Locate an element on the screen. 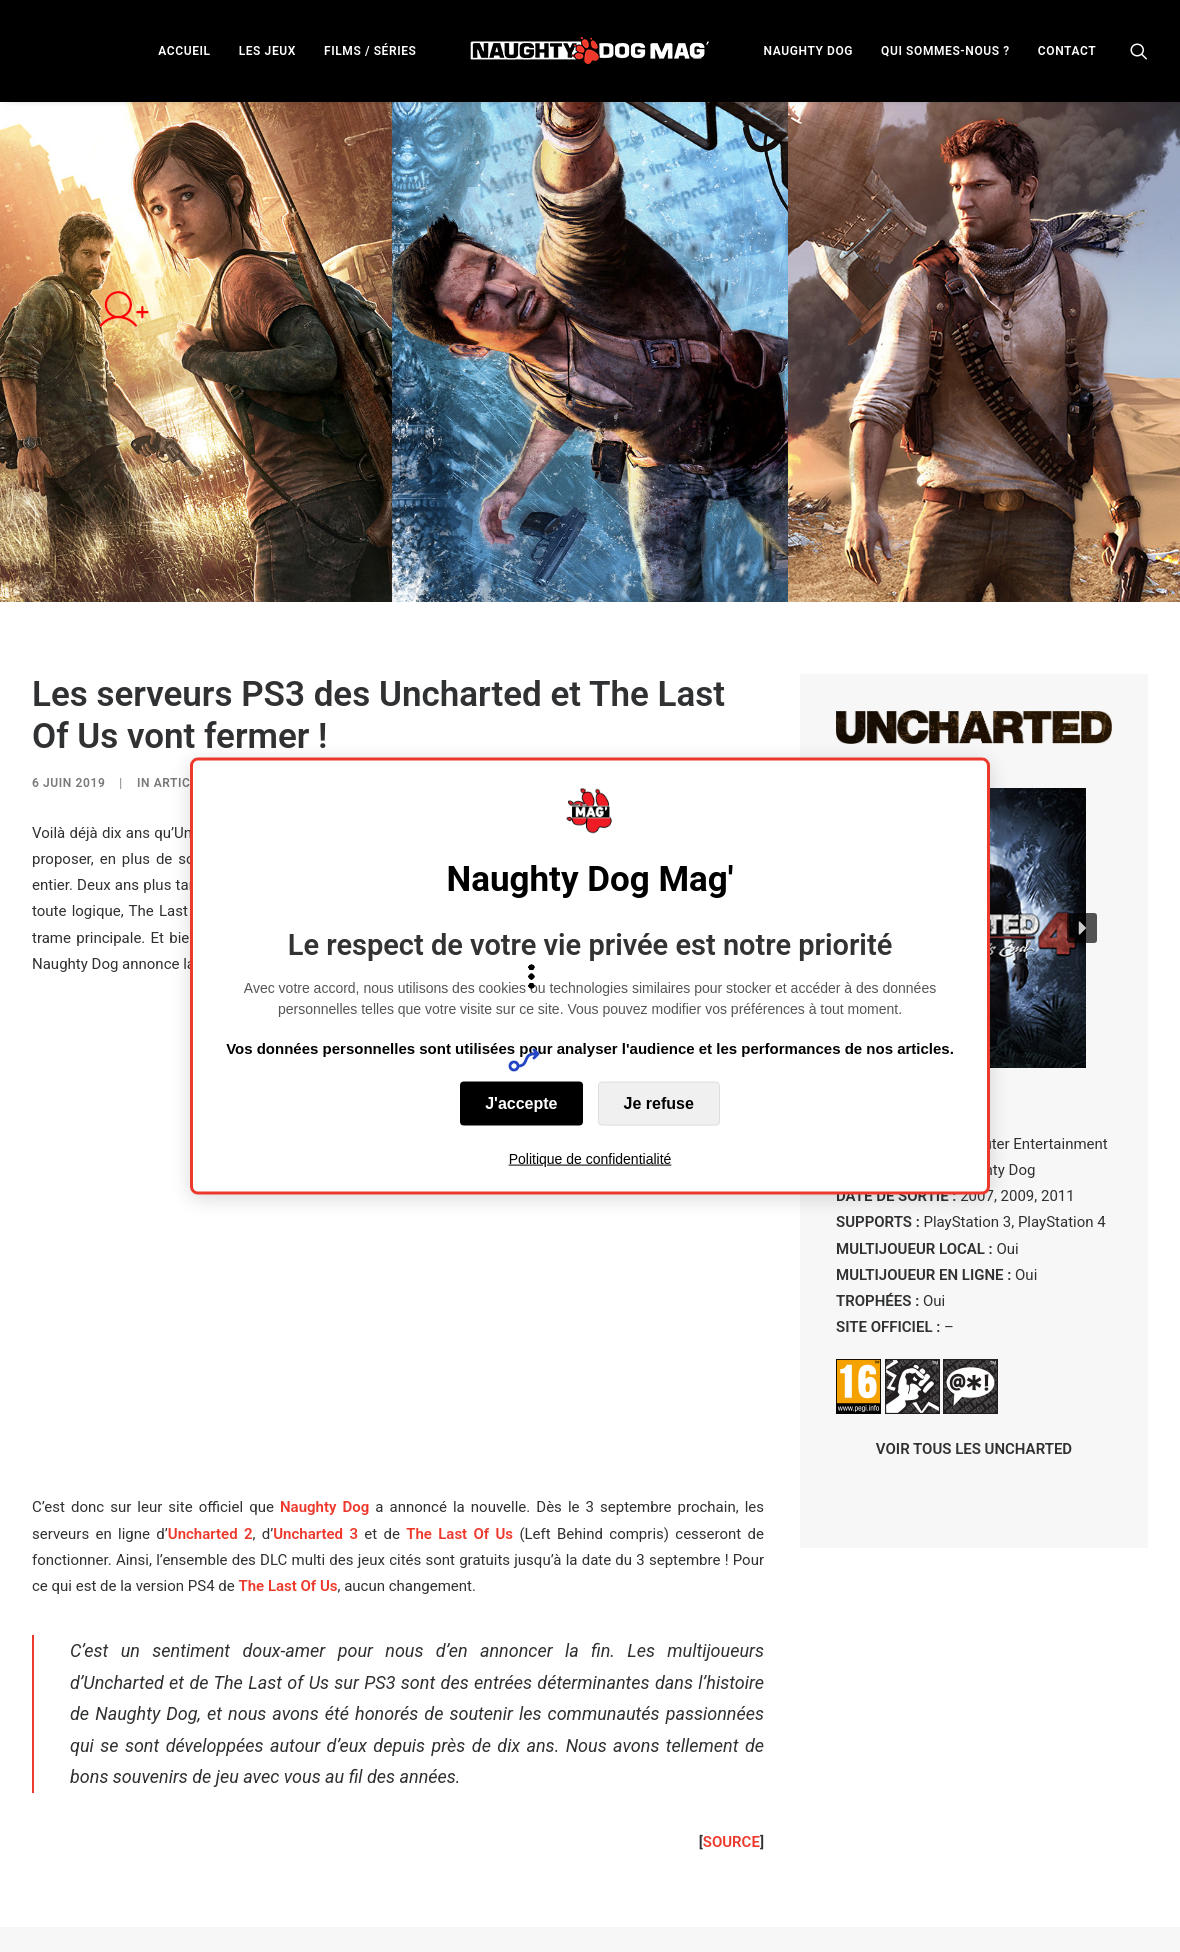  navigate to the next step in a workflow is located at coordinates (524, 1060).